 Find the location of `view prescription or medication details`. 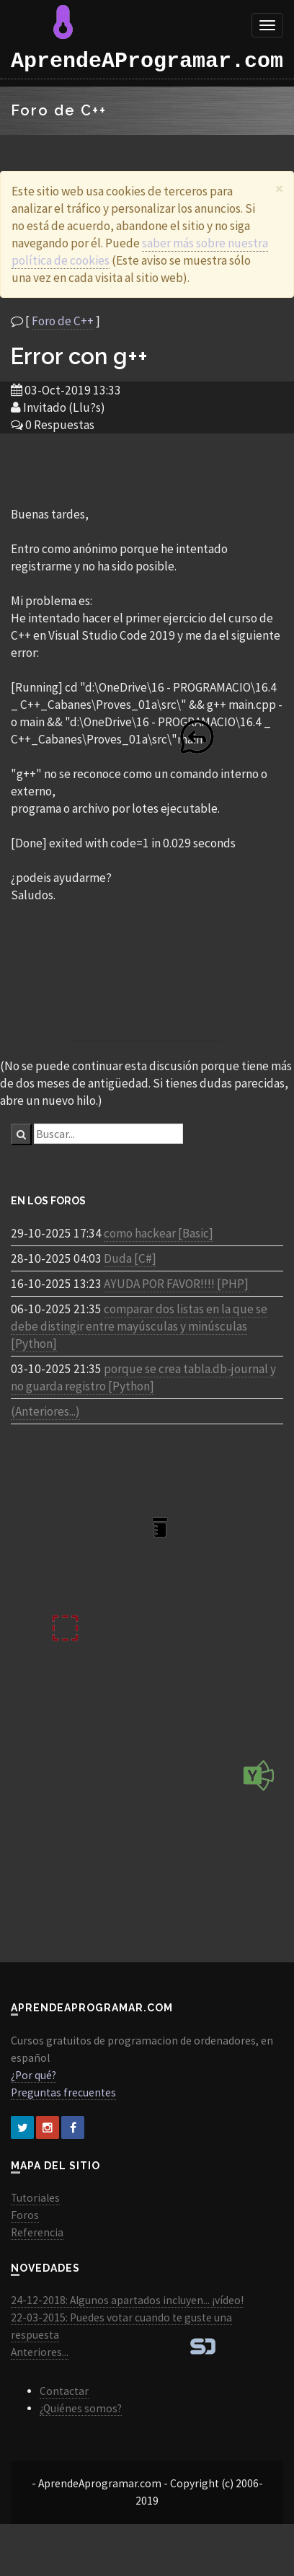

view prescription or medication details is located at coordinates (160, 1527).